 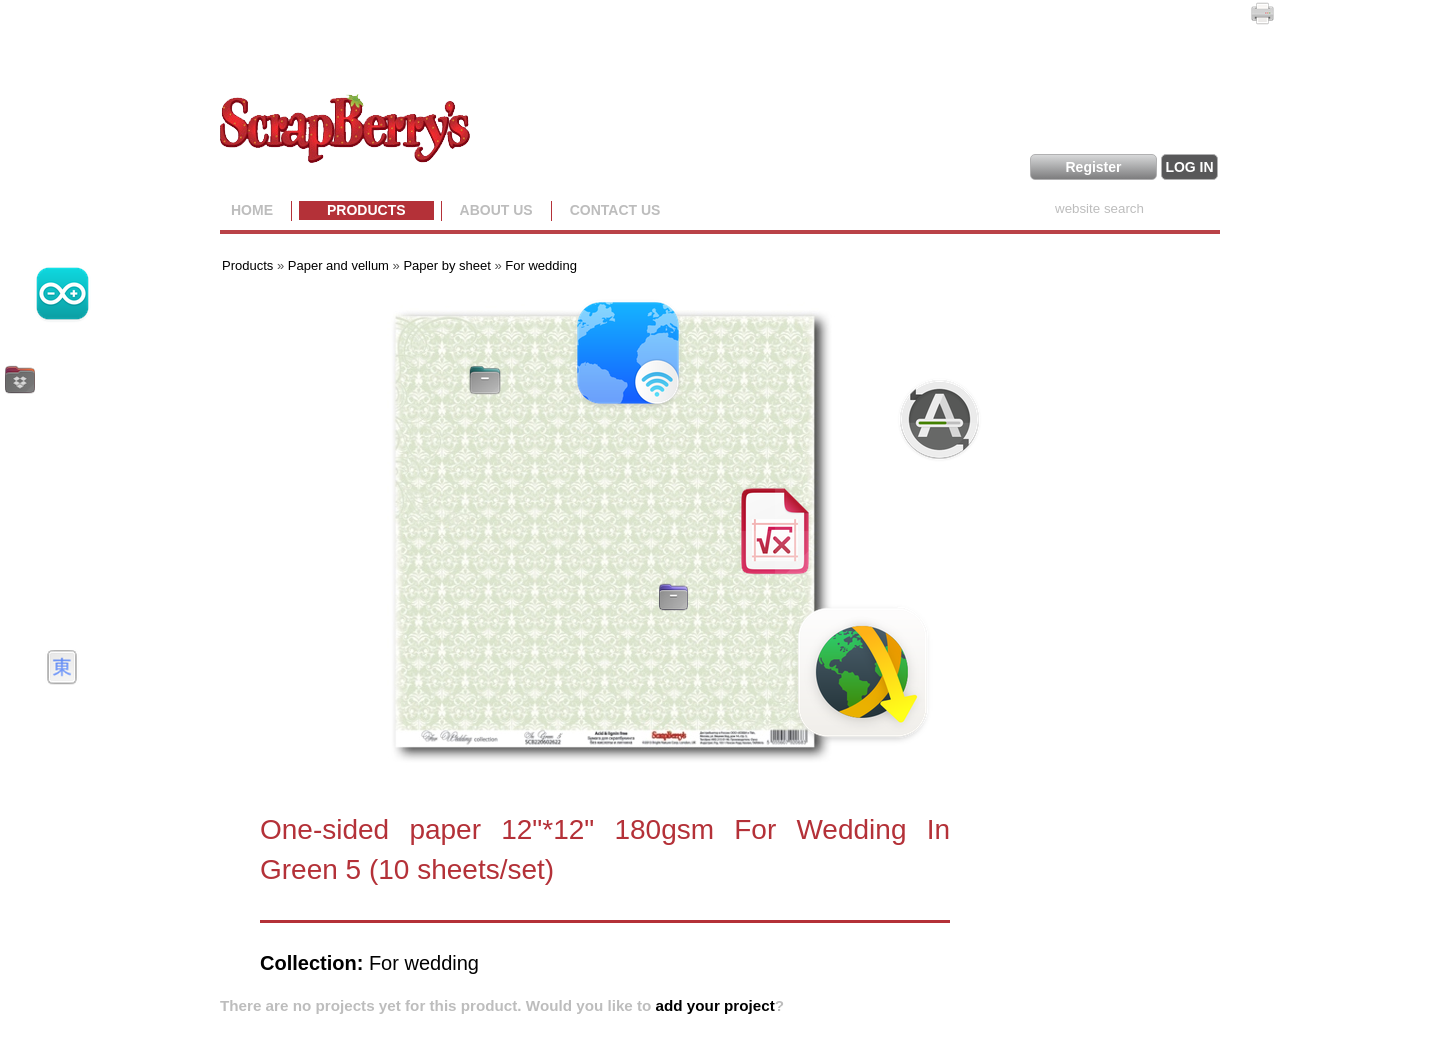 I want to click on open your dropbox folder, so click(x=20, y=379).